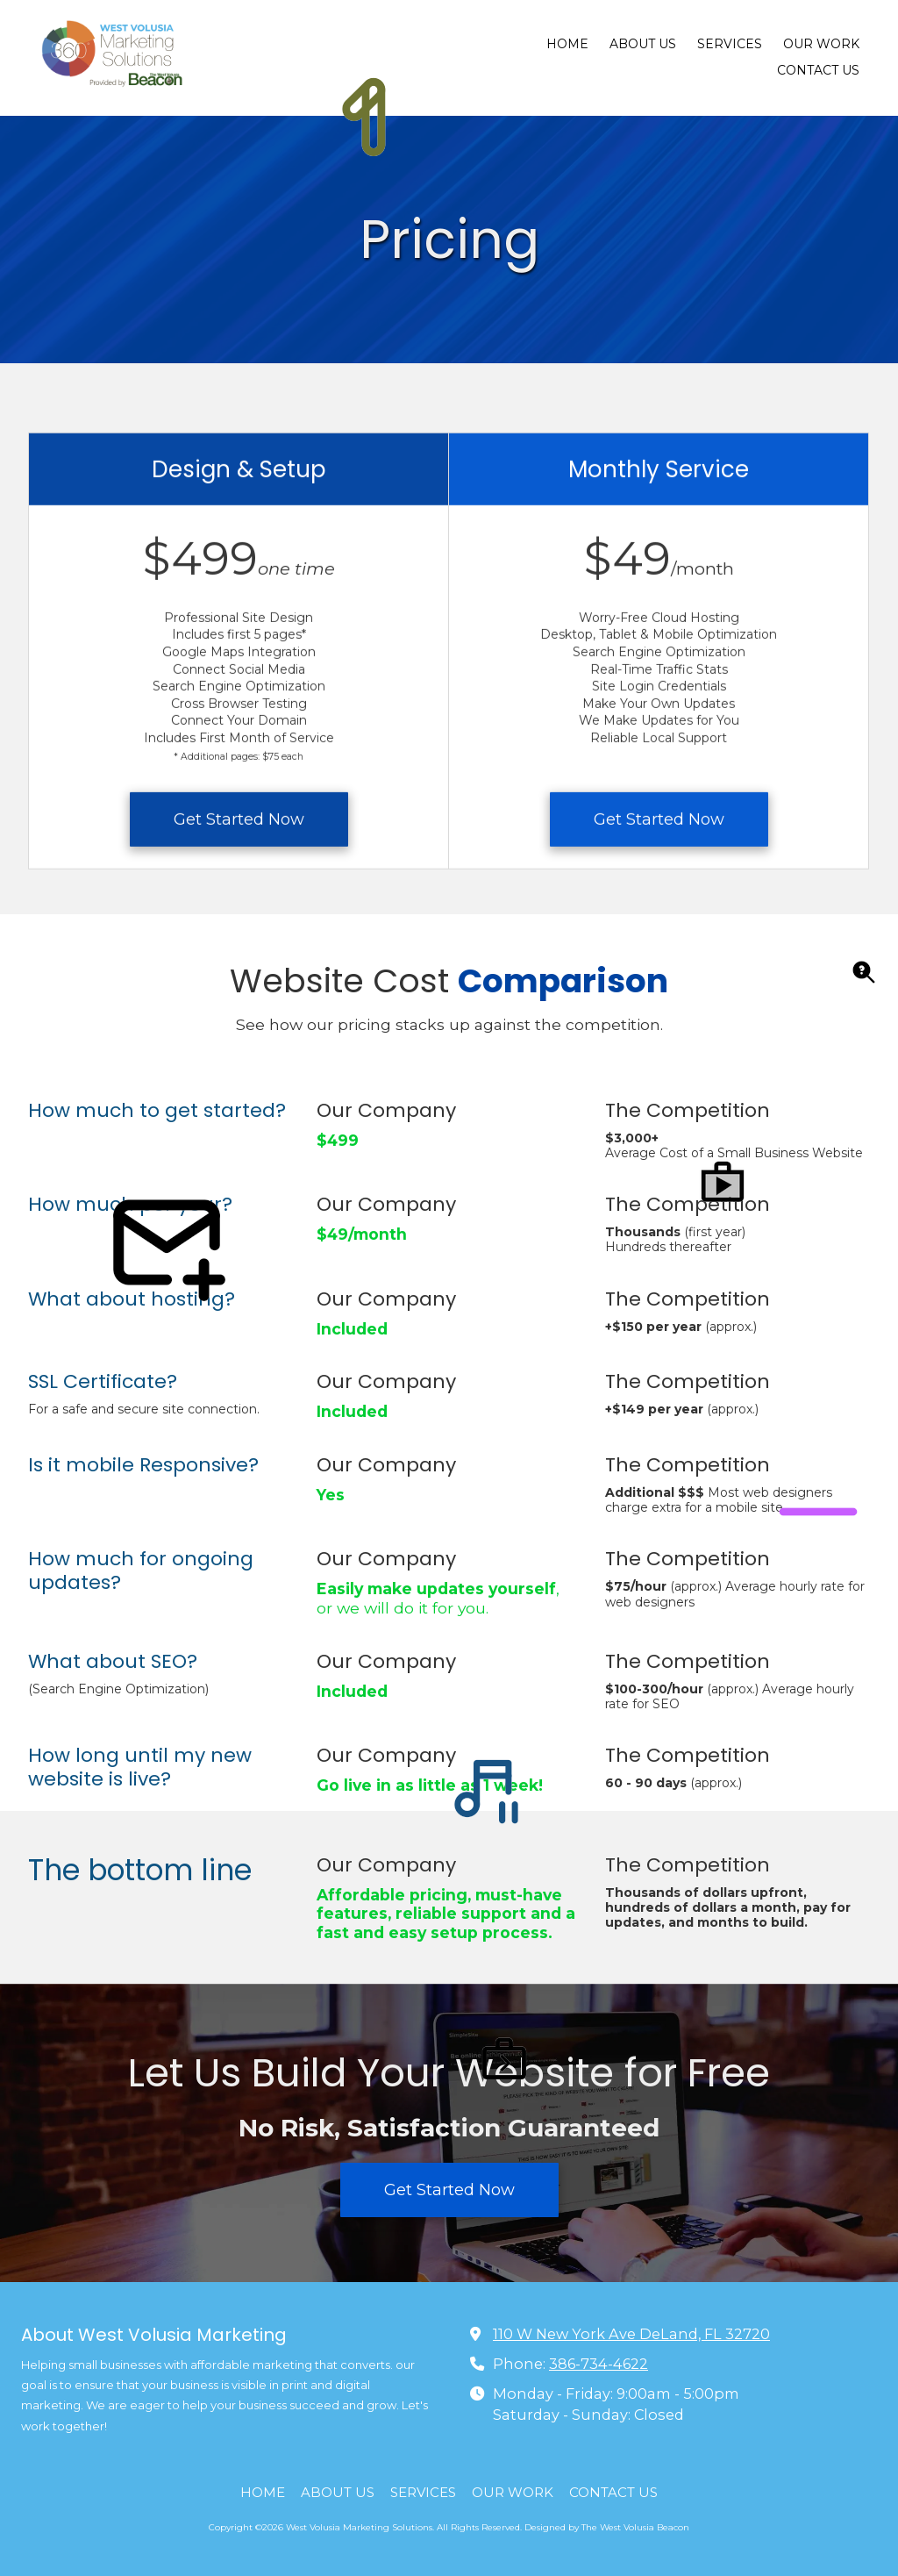 Image resolution: width=898 pixels, height=2576 pixels. What do you see at coordinates (504, 2057) in the screenshot?
I see `schedule task for next week` at bounding box center [504, 2057].